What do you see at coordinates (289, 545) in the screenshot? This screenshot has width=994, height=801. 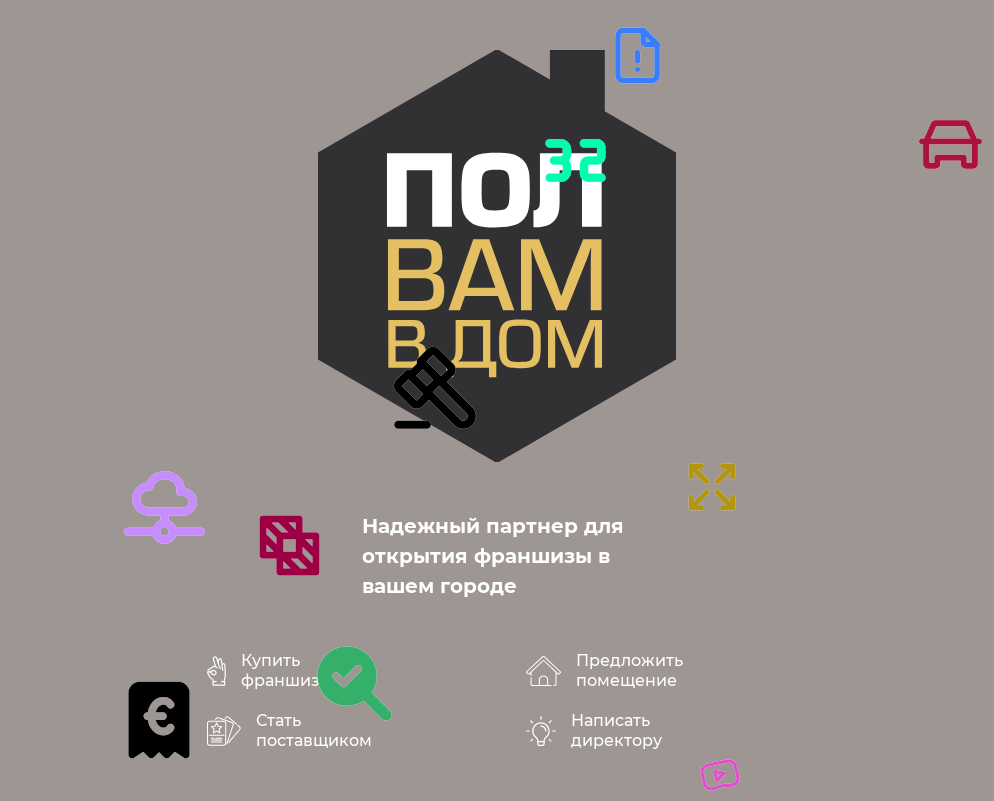 I see `exclude or subtract overlapping areas` at bounding box center [289, 545].